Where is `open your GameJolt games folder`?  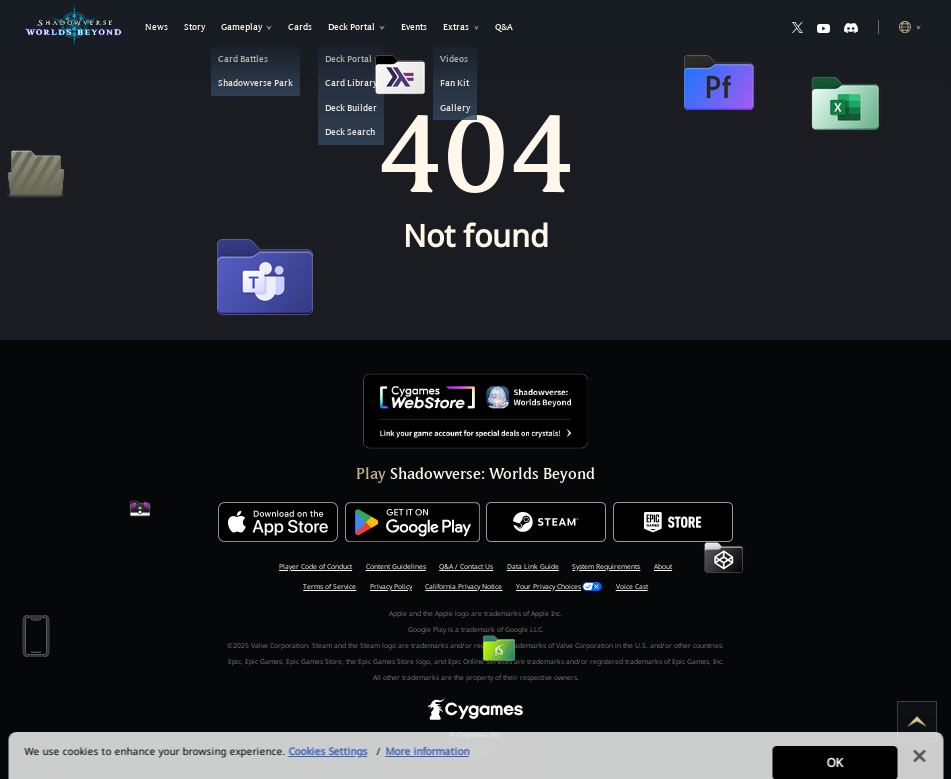
open your GameJolt games folder is located at coordinates (499, 649).